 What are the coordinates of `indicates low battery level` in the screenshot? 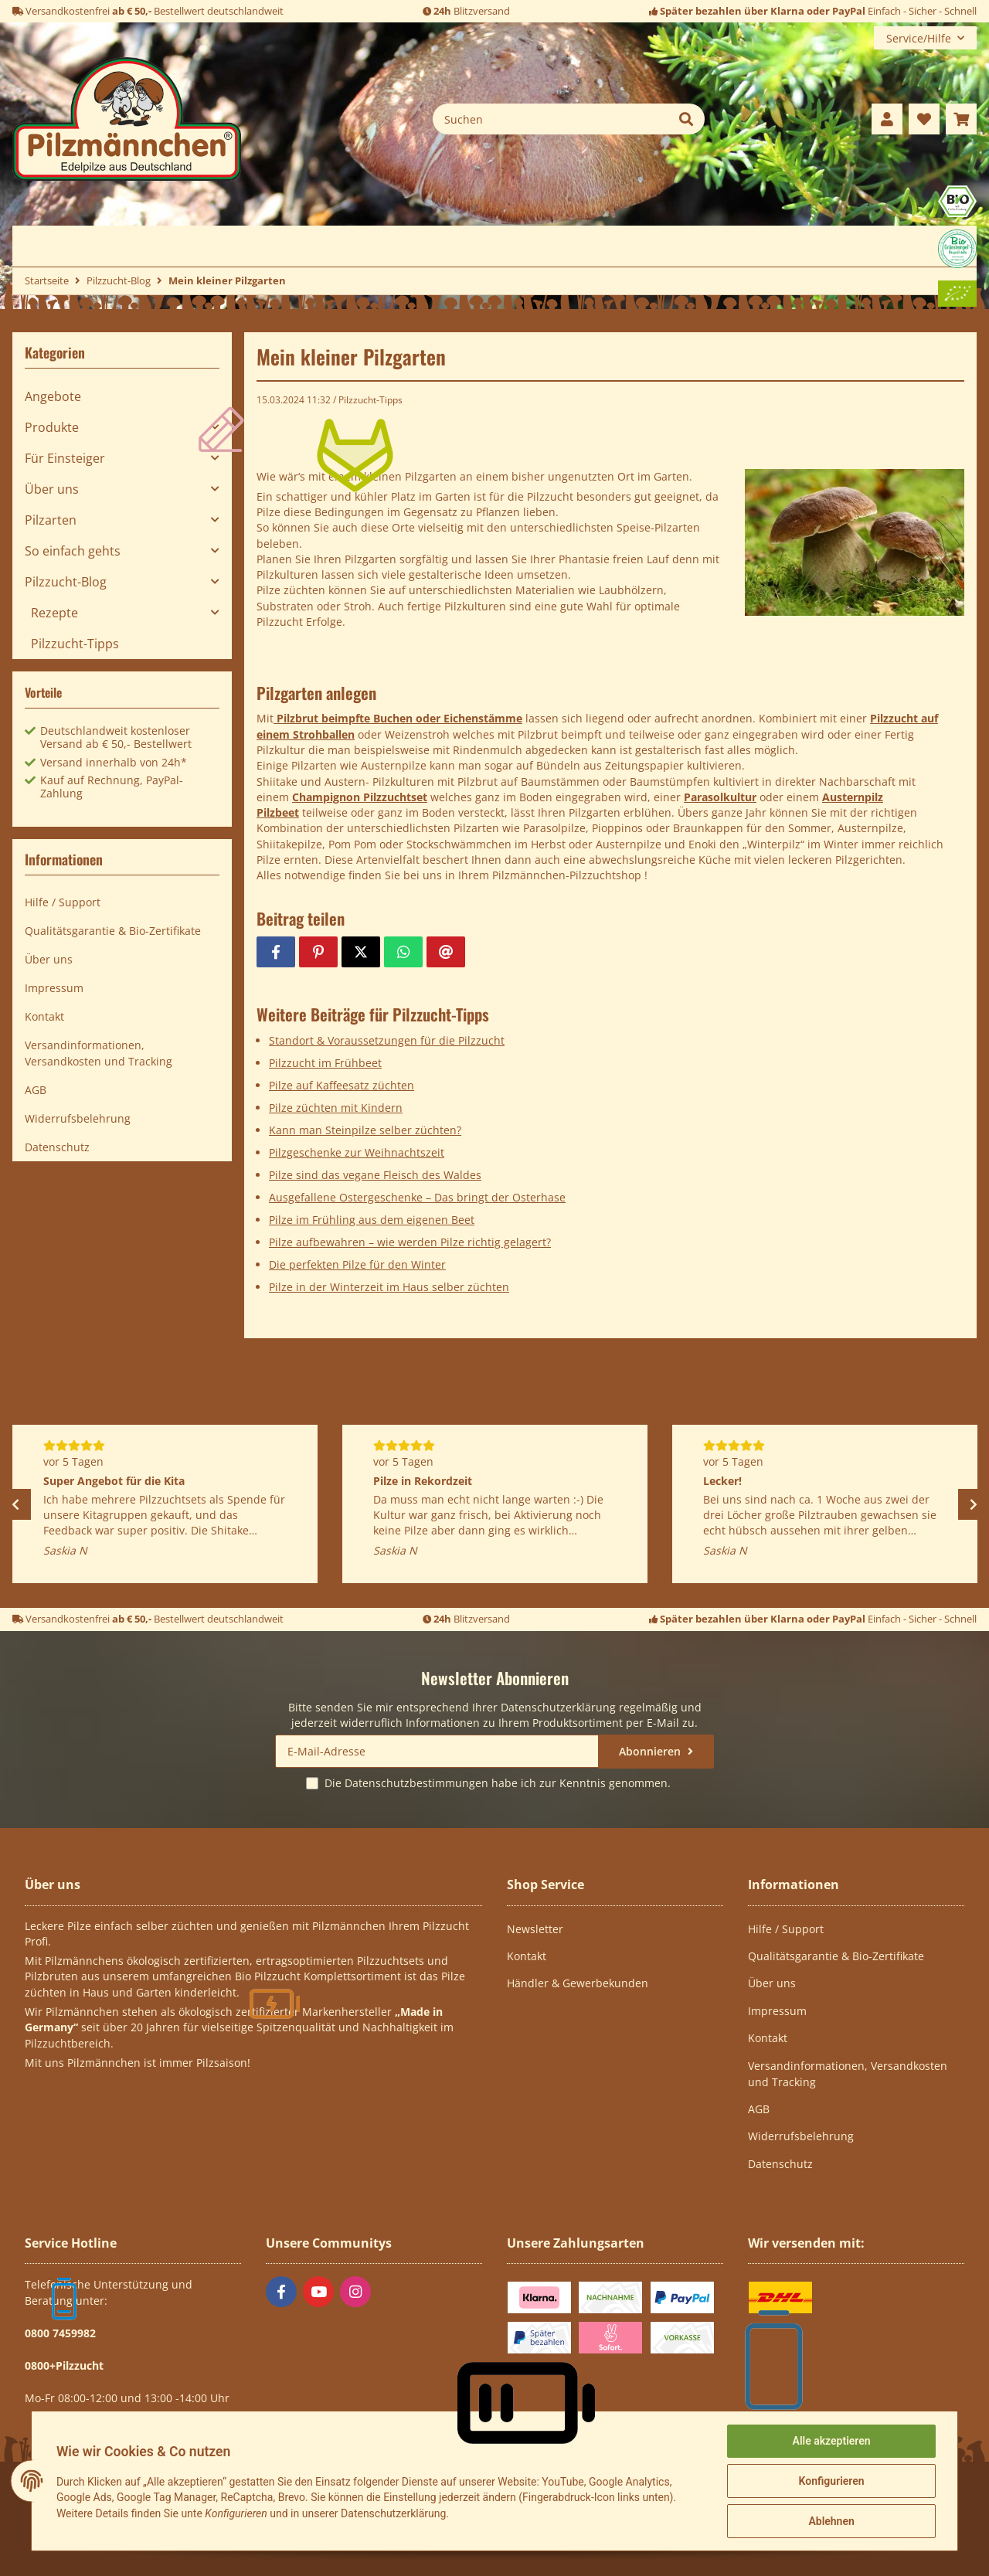 It's located at (64, 2299).